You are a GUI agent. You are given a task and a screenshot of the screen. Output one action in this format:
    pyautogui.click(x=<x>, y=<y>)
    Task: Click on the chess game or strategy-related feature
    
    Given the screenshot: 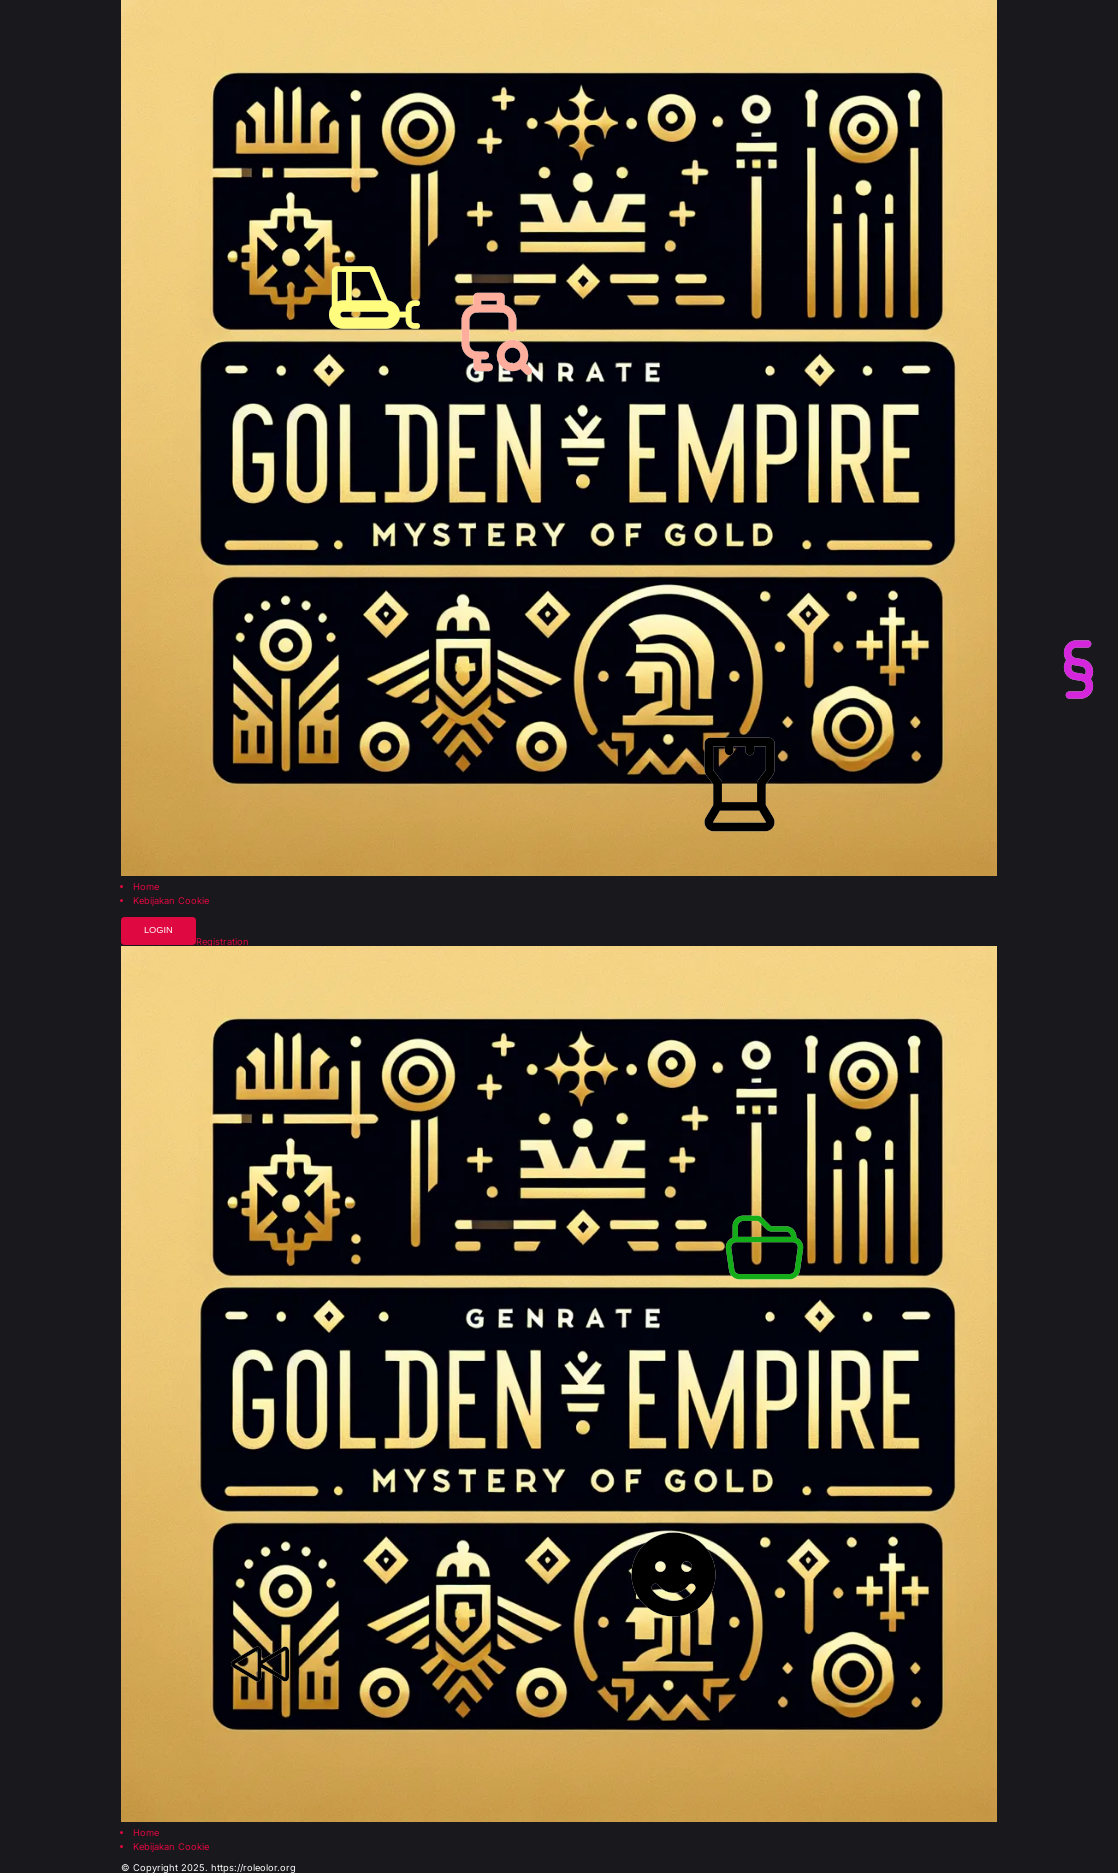 What is the action you would take?
    pyautogui.click(x=739, y=784)
    